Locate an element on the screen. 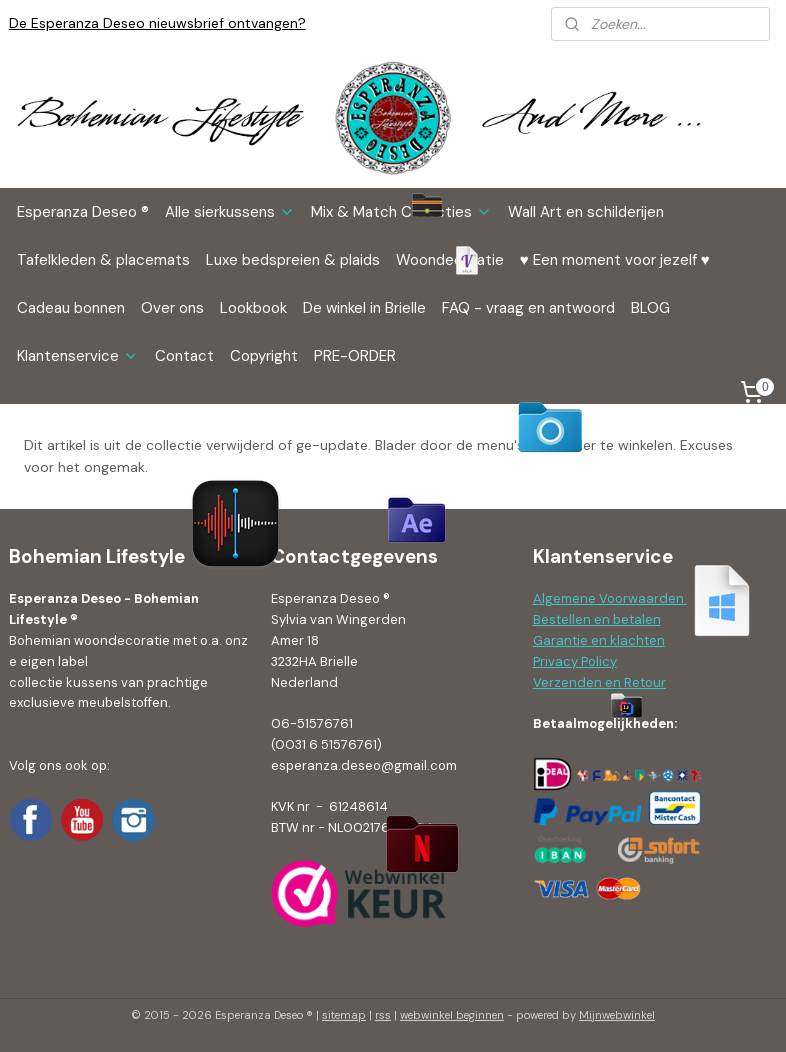  a windows executable or application file is located at coordinates (722, 602).